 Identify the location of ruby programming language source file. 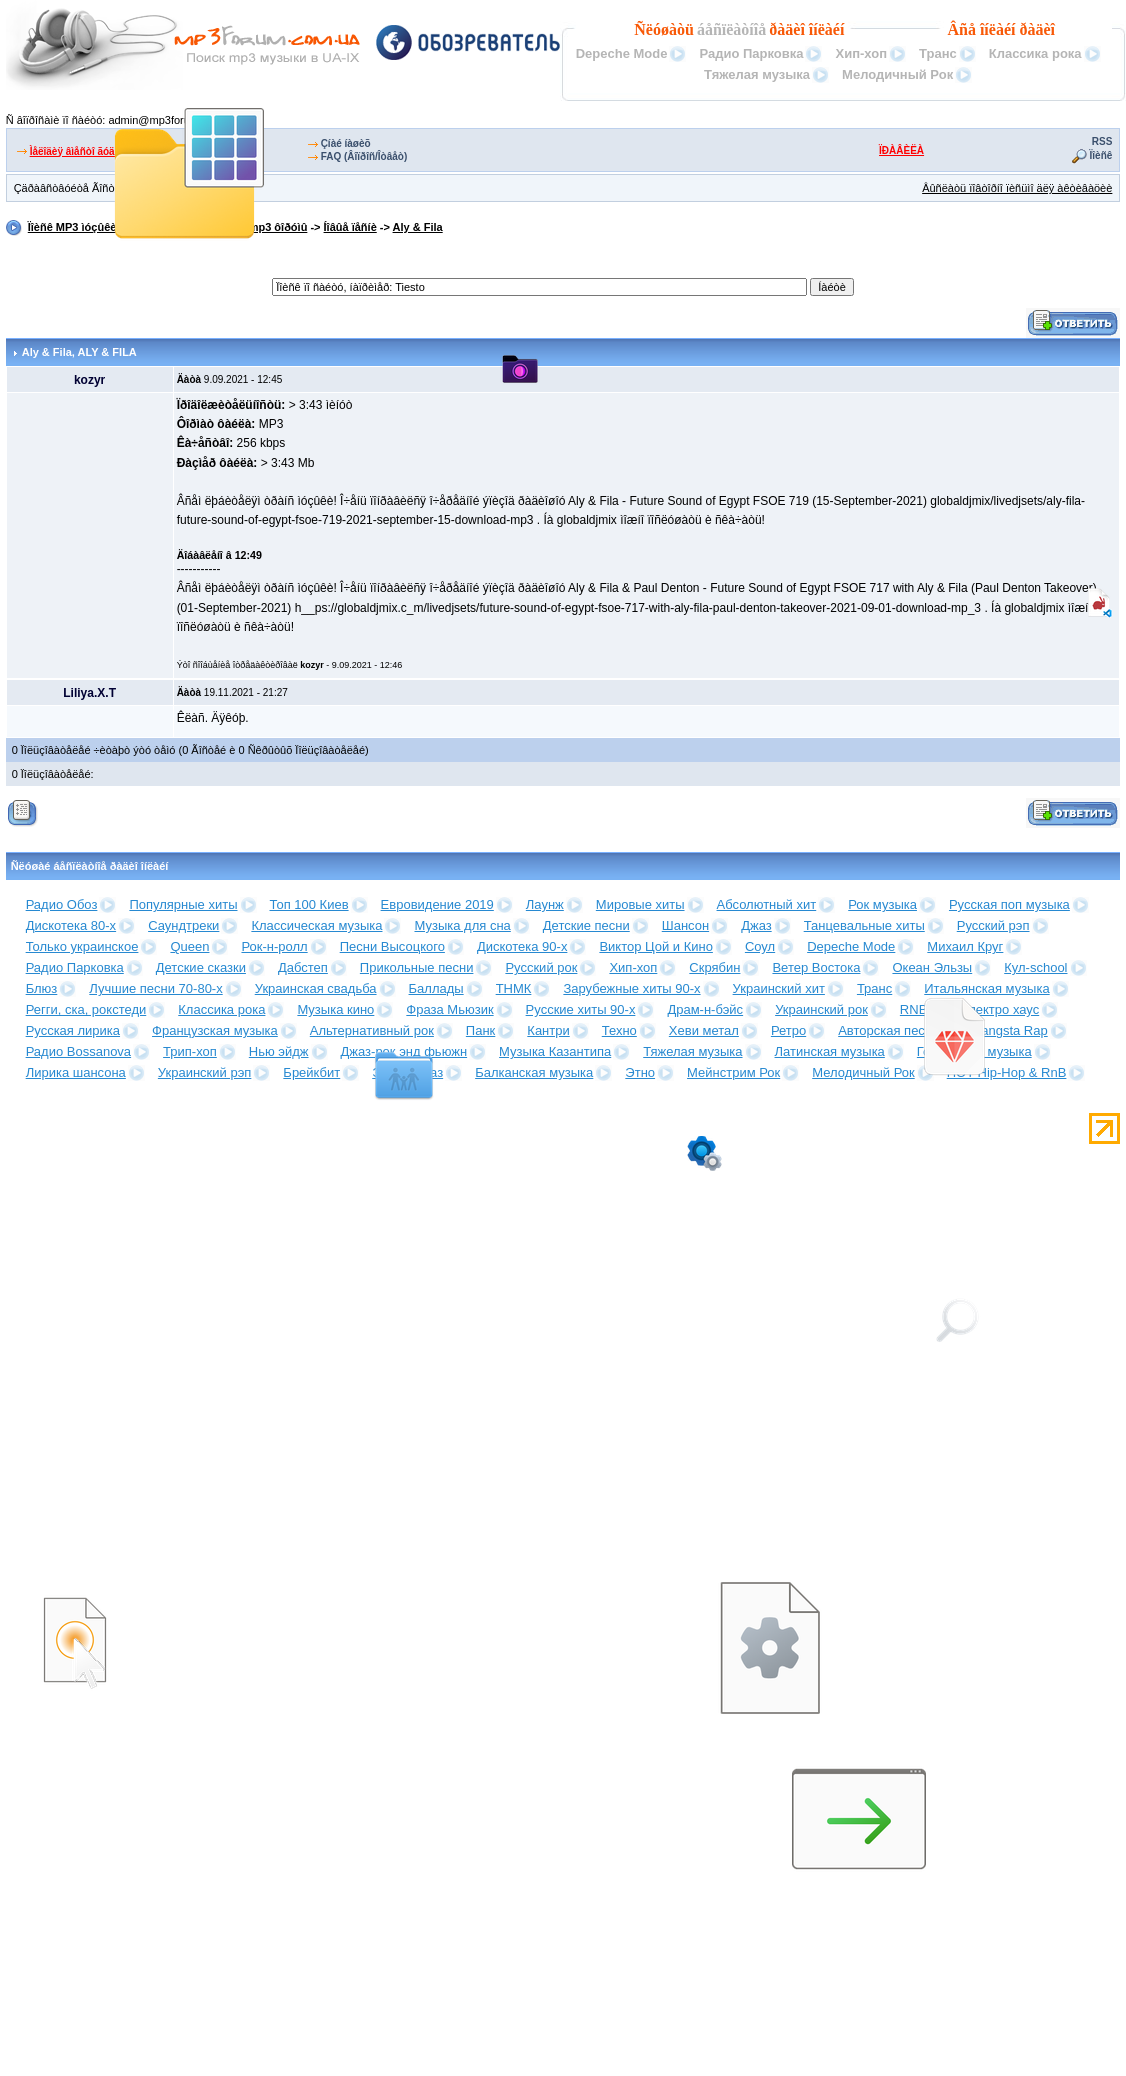
(954, 1036).